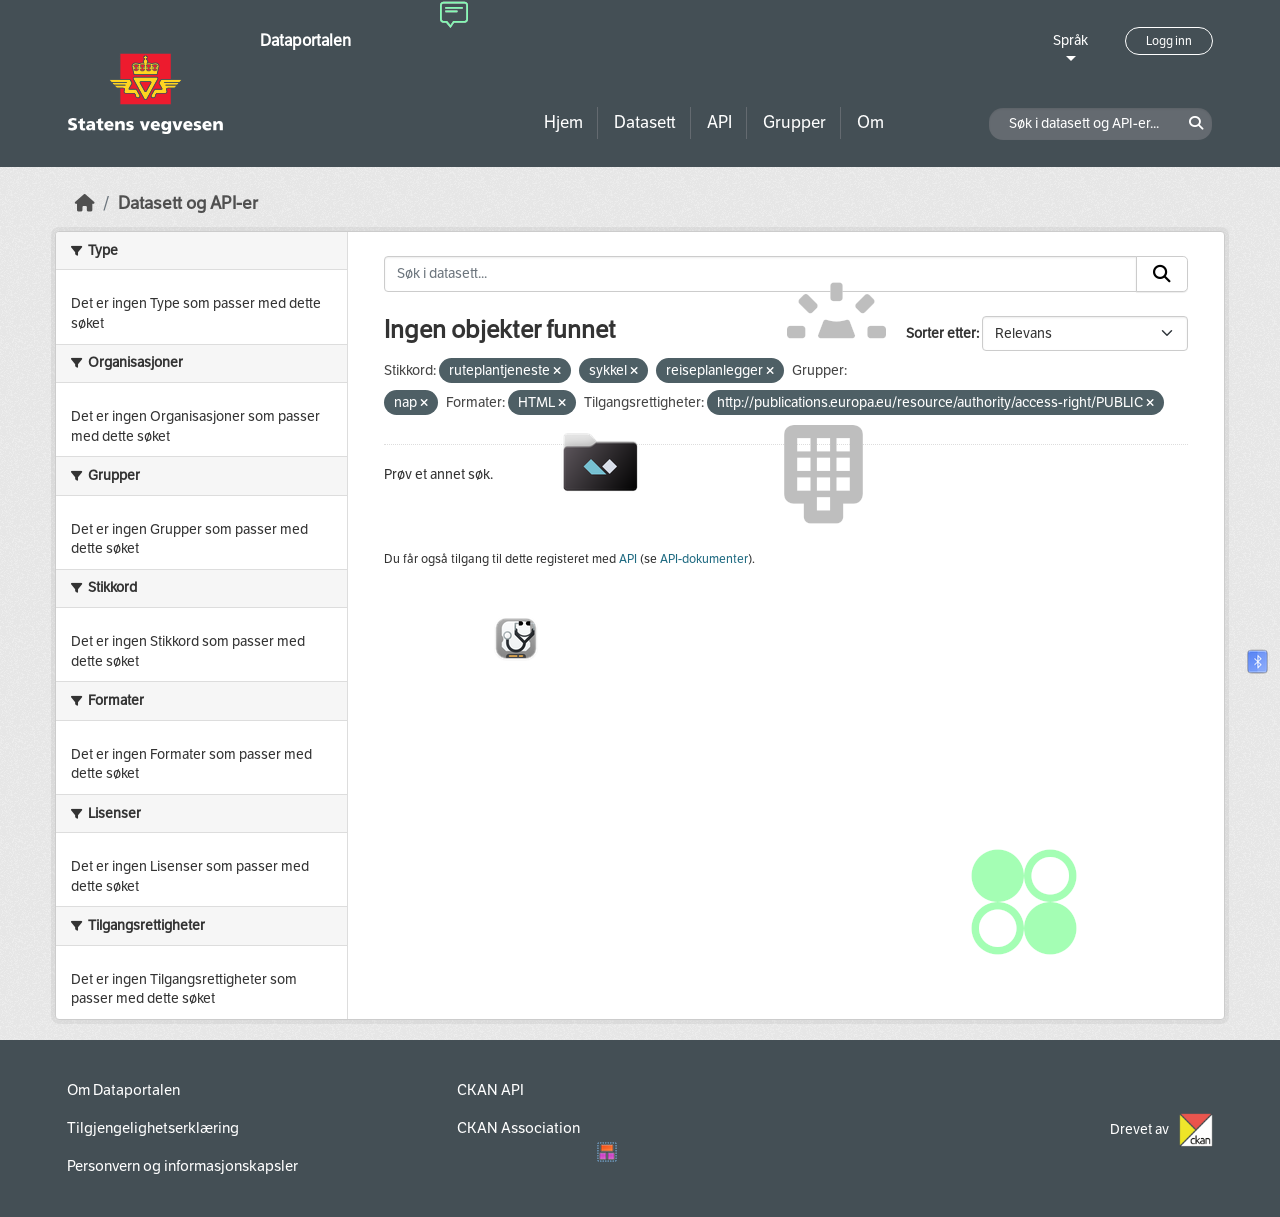 The width and height of the screenshot is (1280, 1217). Describe the element at coordinates (836, 313) in the screenshot. I see `adjust keyboard backlight brightness` at that location.